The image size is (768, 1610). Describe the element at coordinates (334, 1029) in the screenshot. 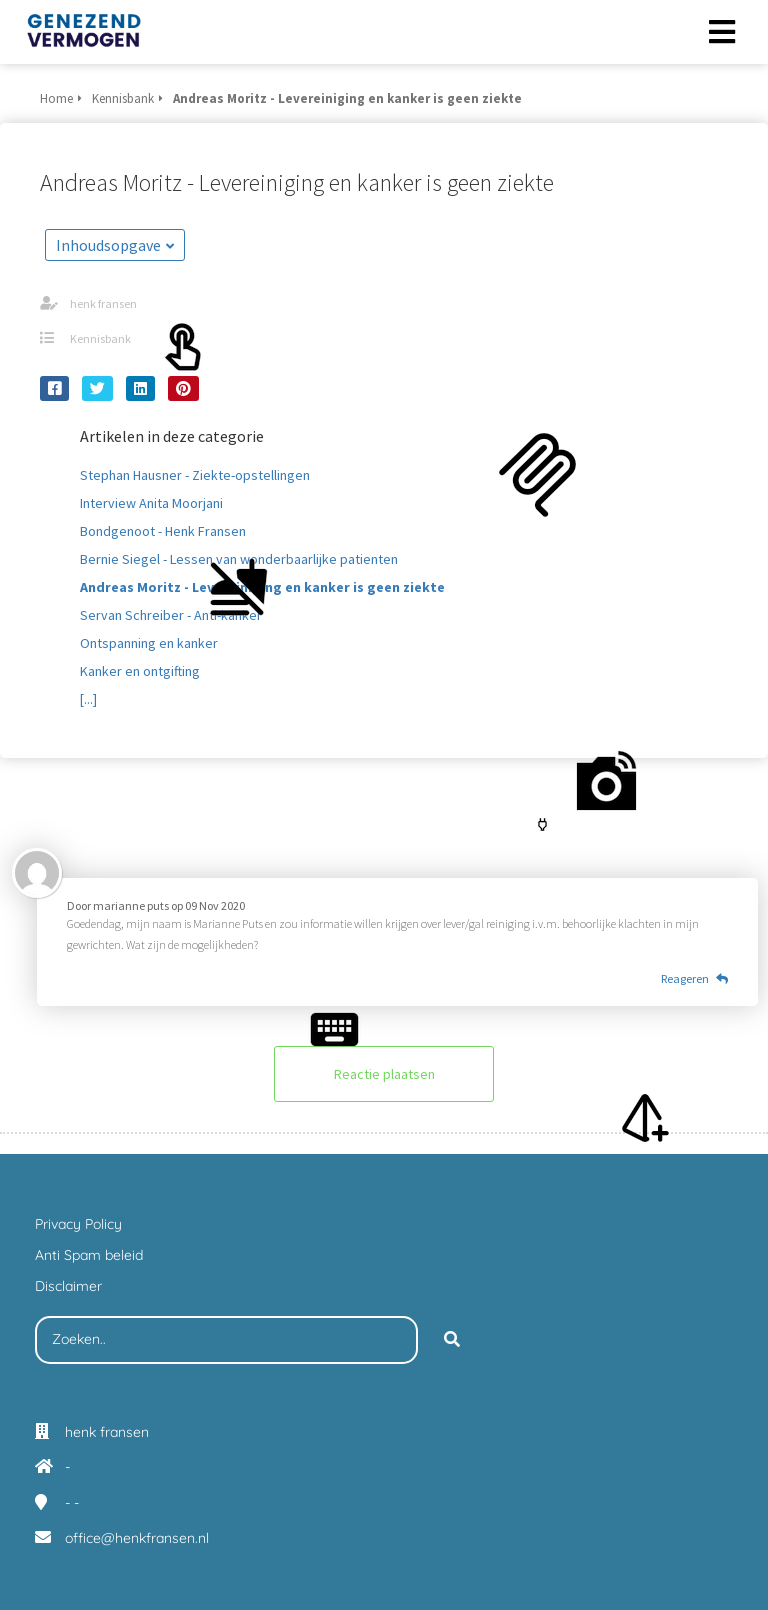

I see `open the on-screen keyboard` at that location.